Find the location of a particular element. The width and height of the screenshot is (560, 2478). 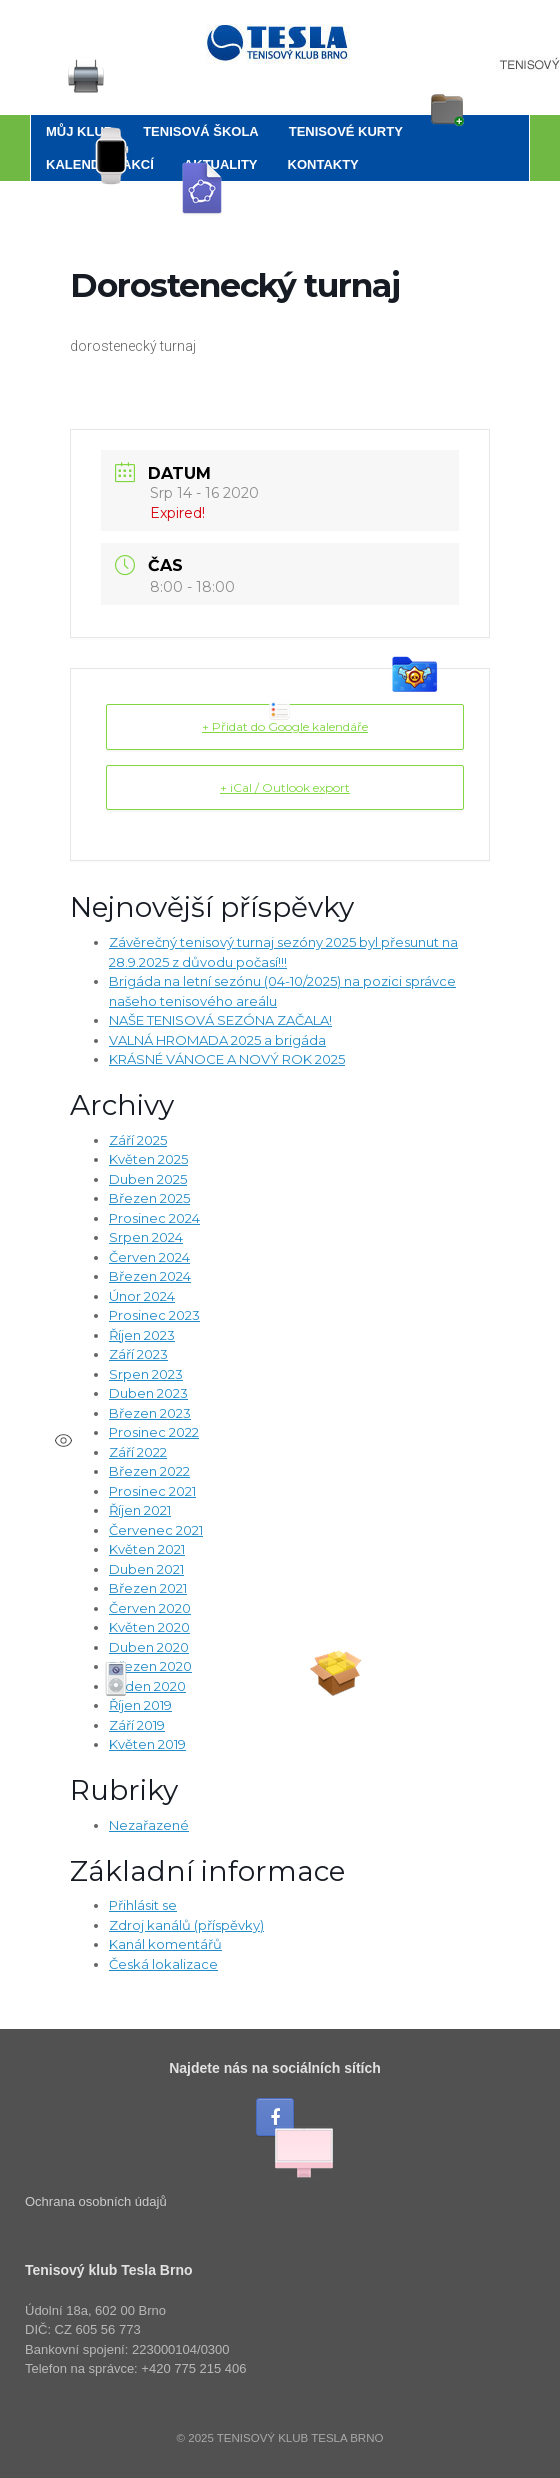

access display settings is located at coordinates (63, 1440).